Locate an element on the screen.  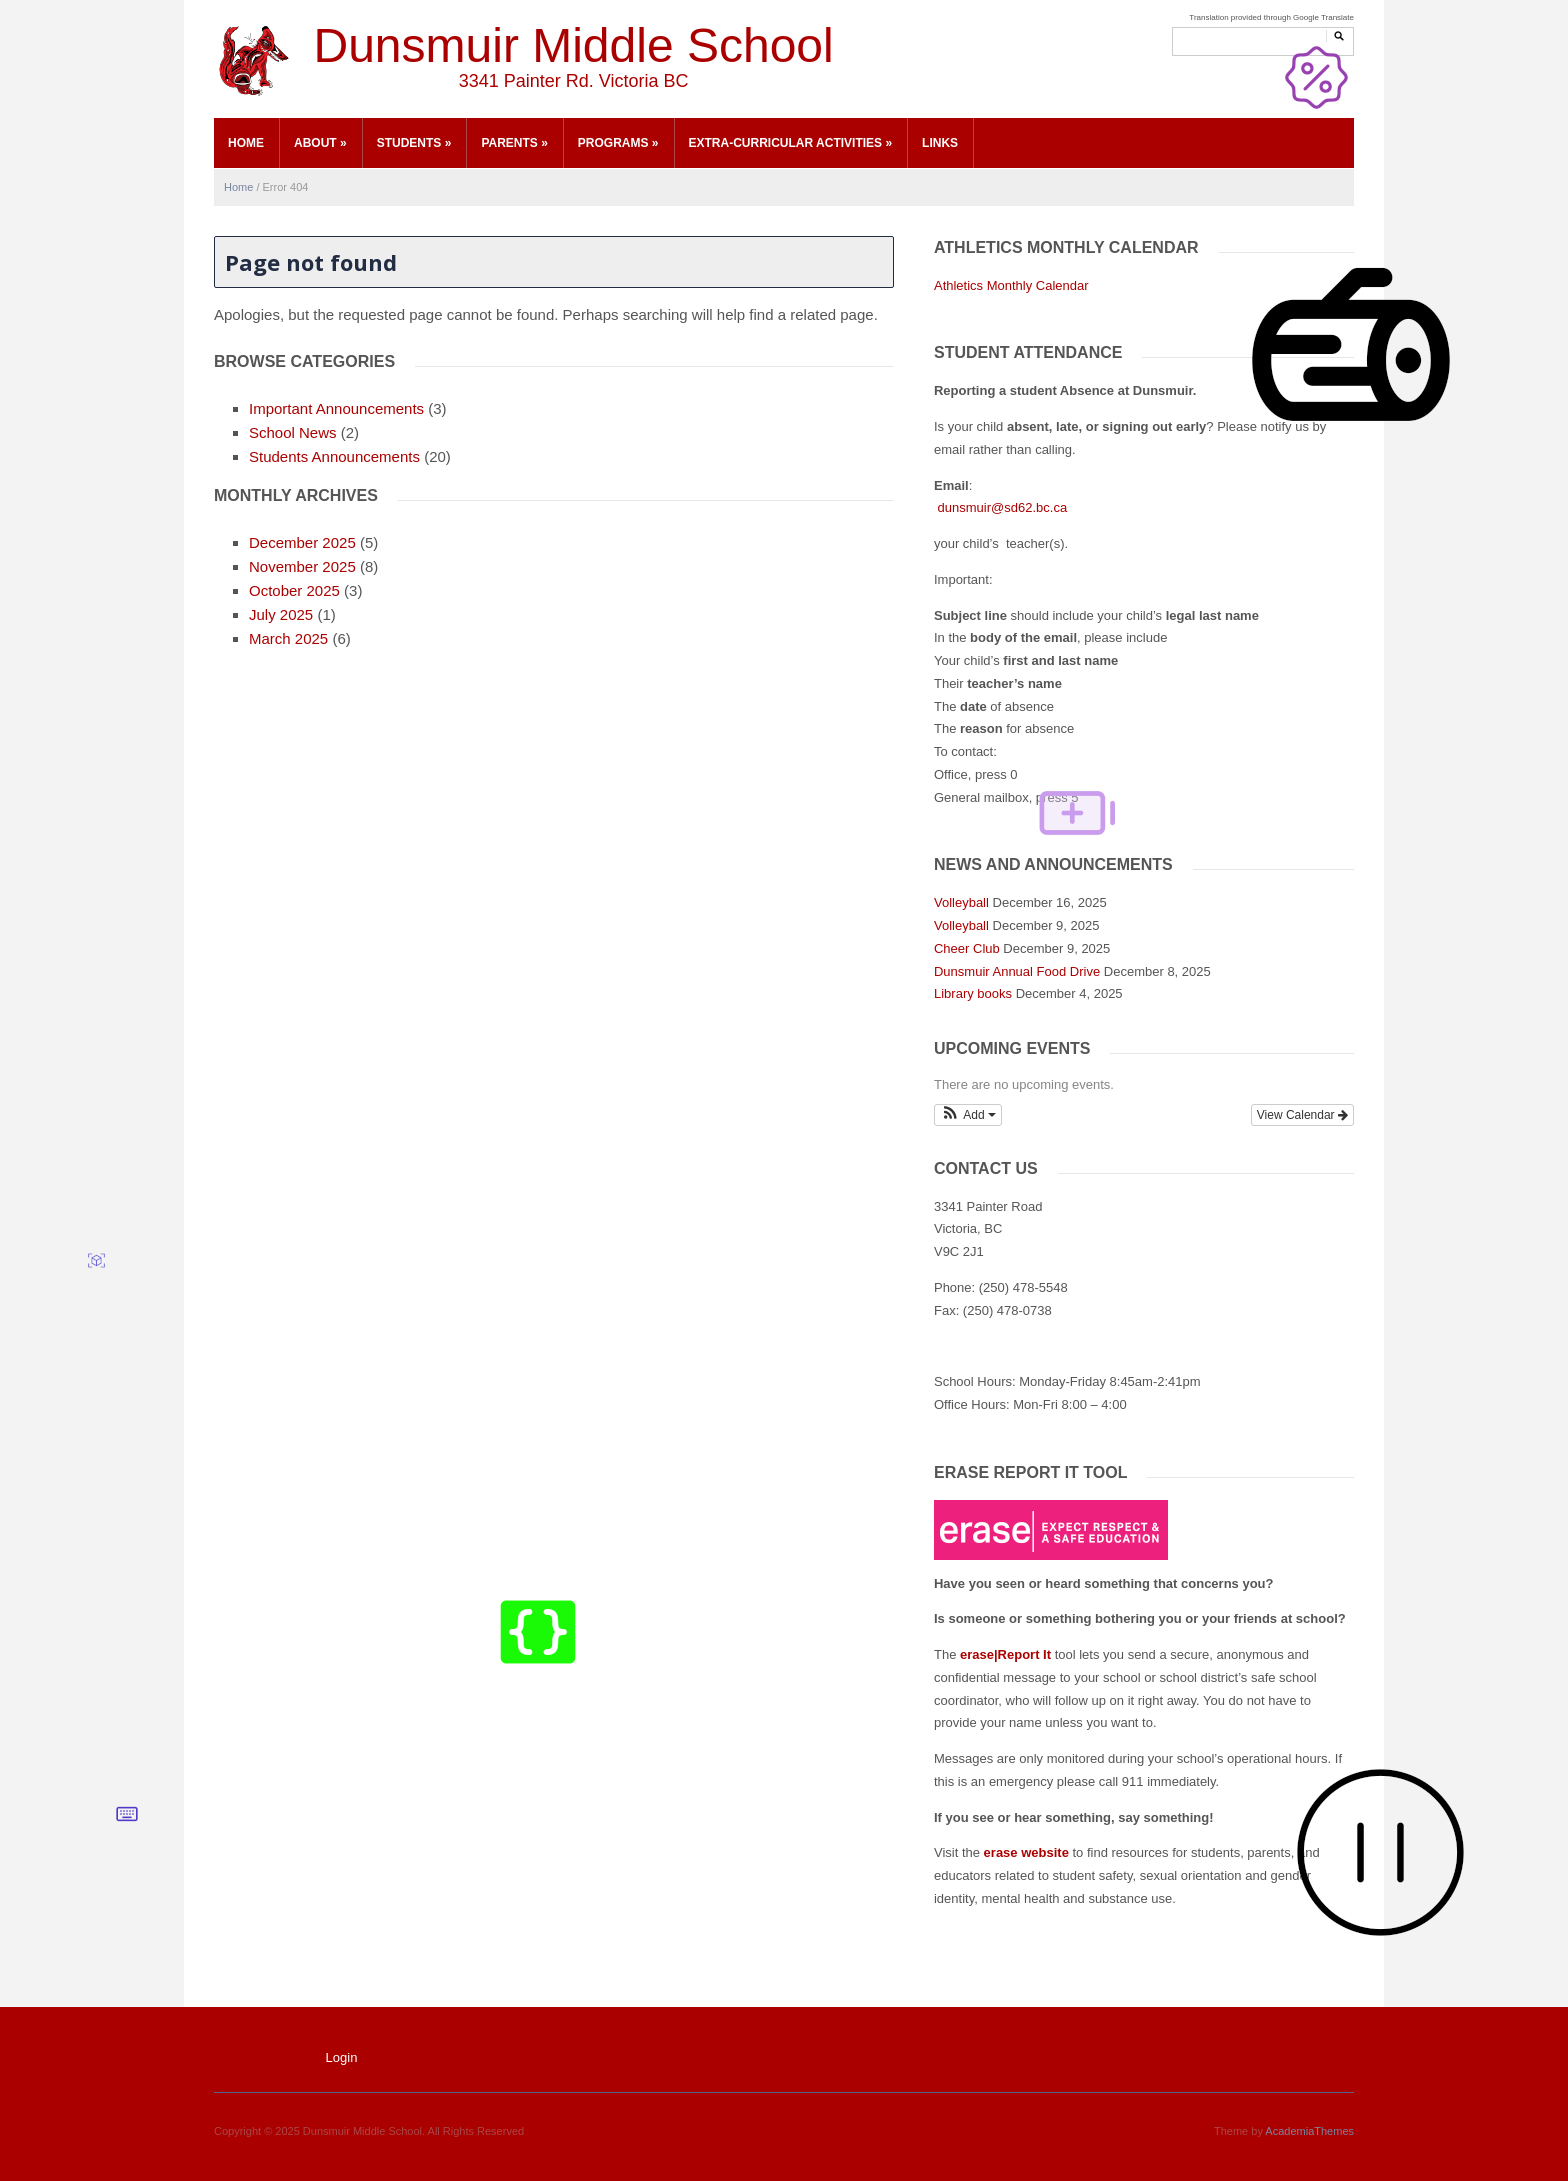
access code editor or developer tools is located at coordinates (538, 1632).